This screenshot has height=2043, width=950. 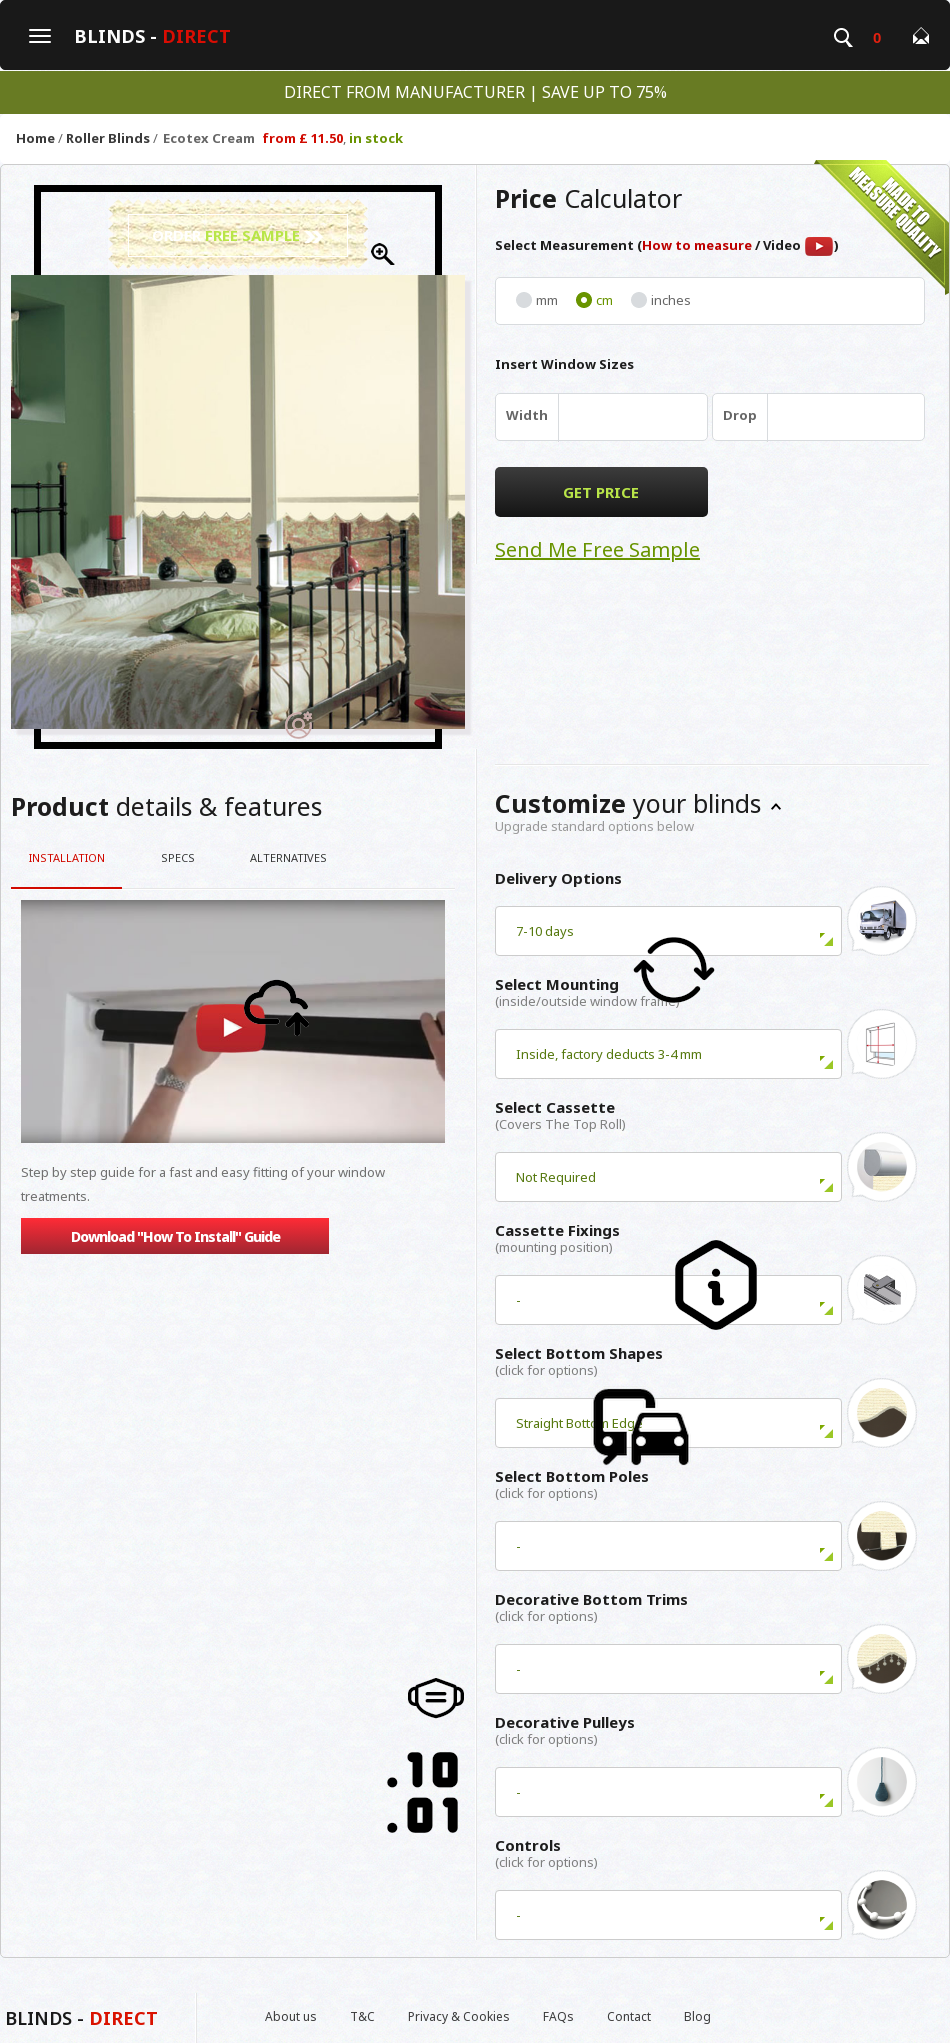 What do you see at coordinates (641, 1427) in the screenshot?
I see `view commute options` at bounding box center [641, 1427].